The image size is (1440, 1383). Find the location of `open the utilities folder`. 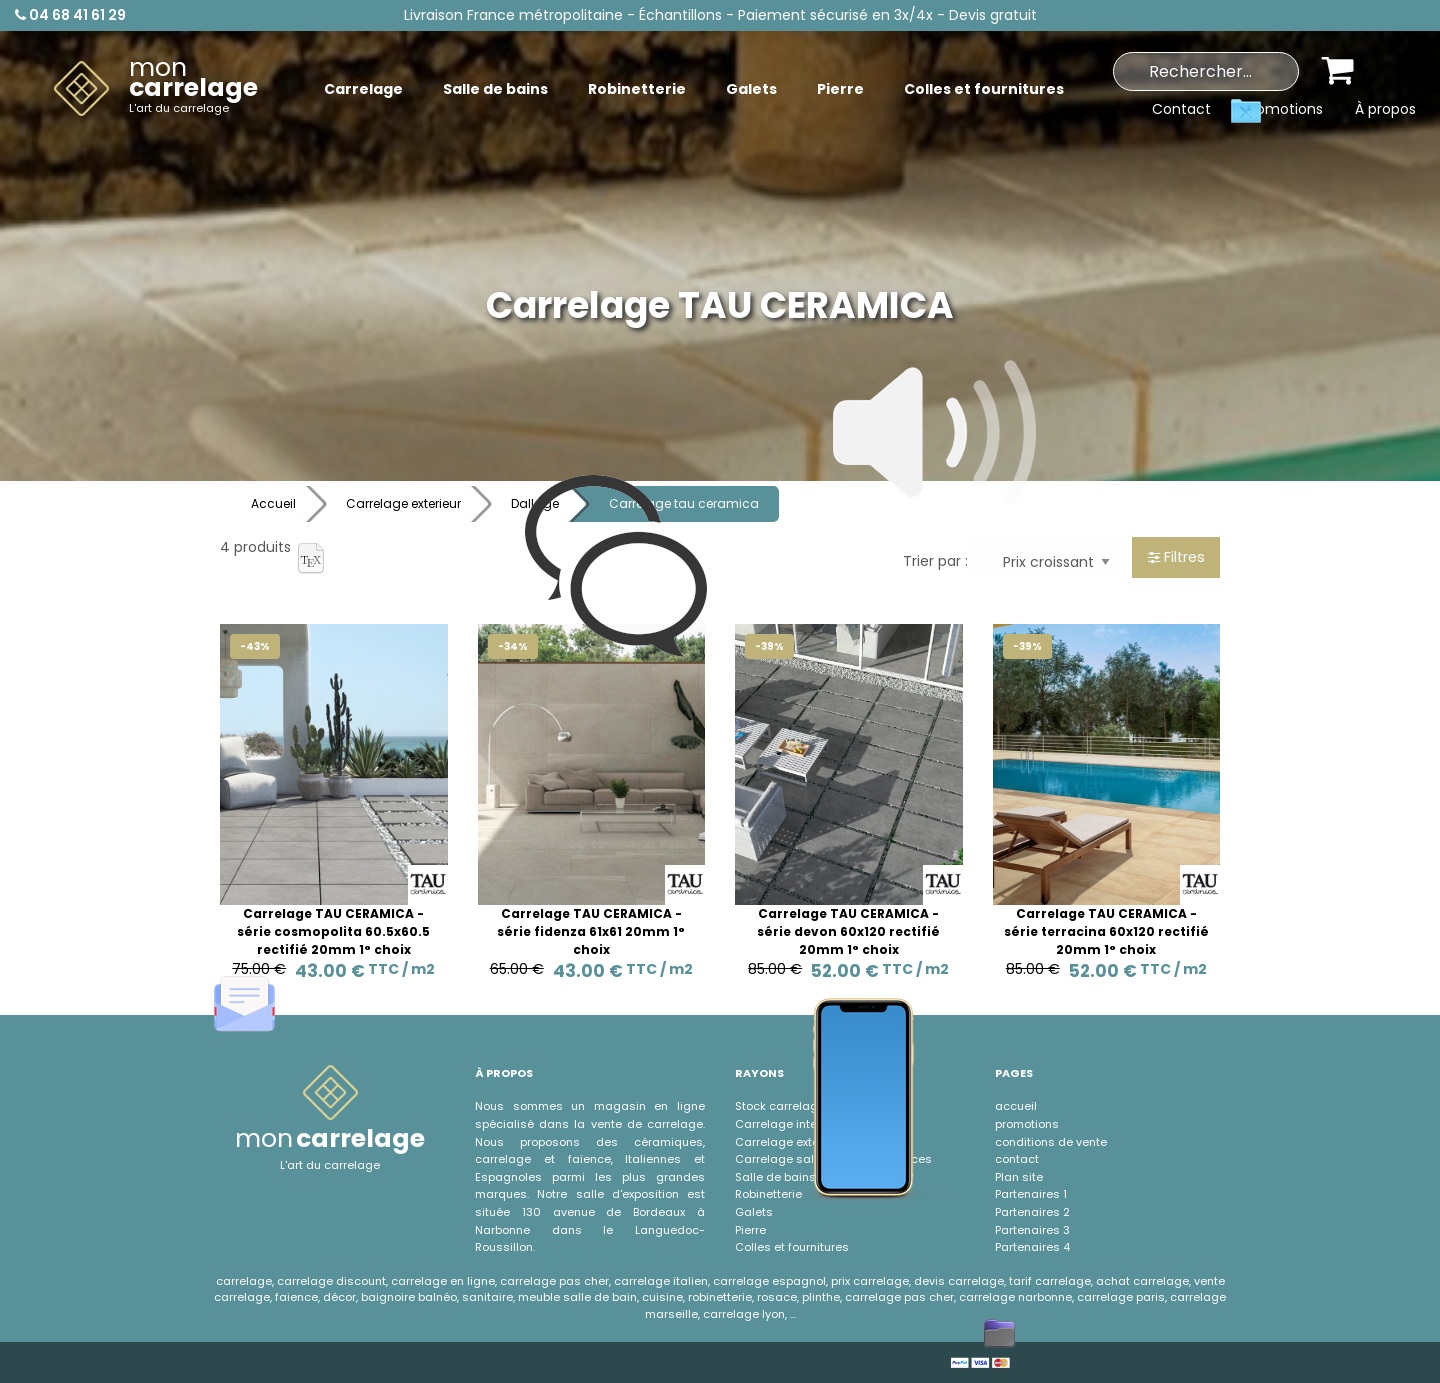

open the utilities folder is located at coordinates (1246, 111).